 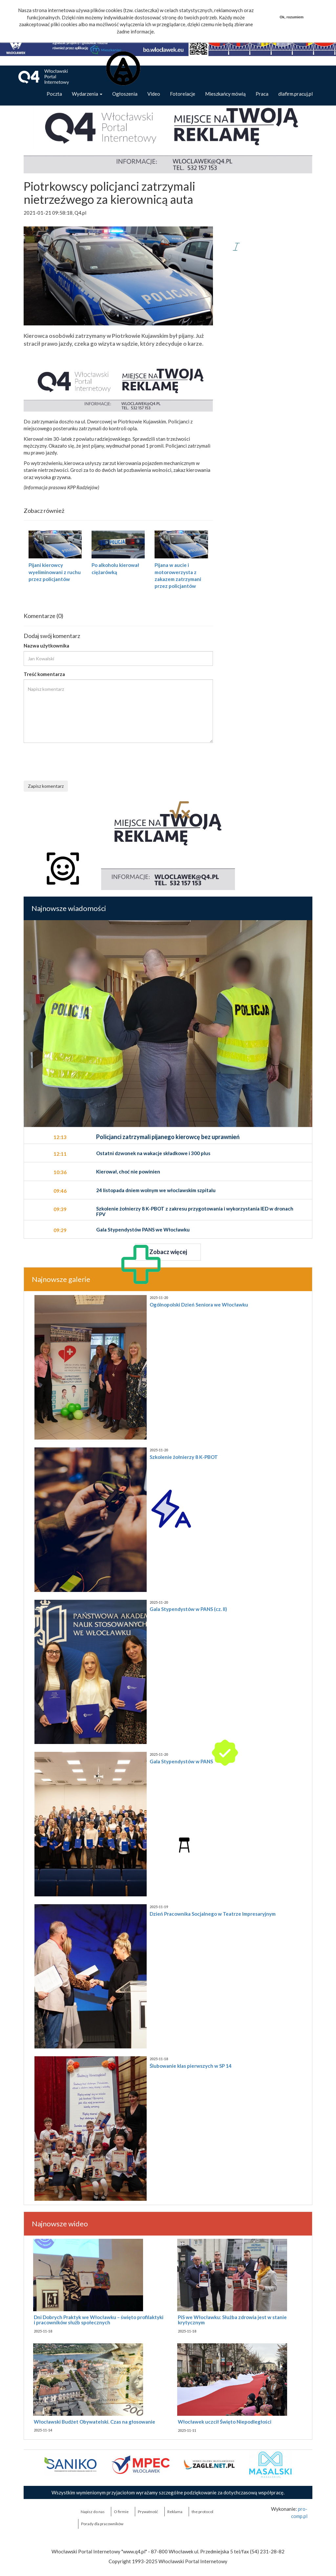 What do you see at coordinates (180, 810) in the screenshot?
I see `access calculator or math functions` at bounding box center [180, 810].